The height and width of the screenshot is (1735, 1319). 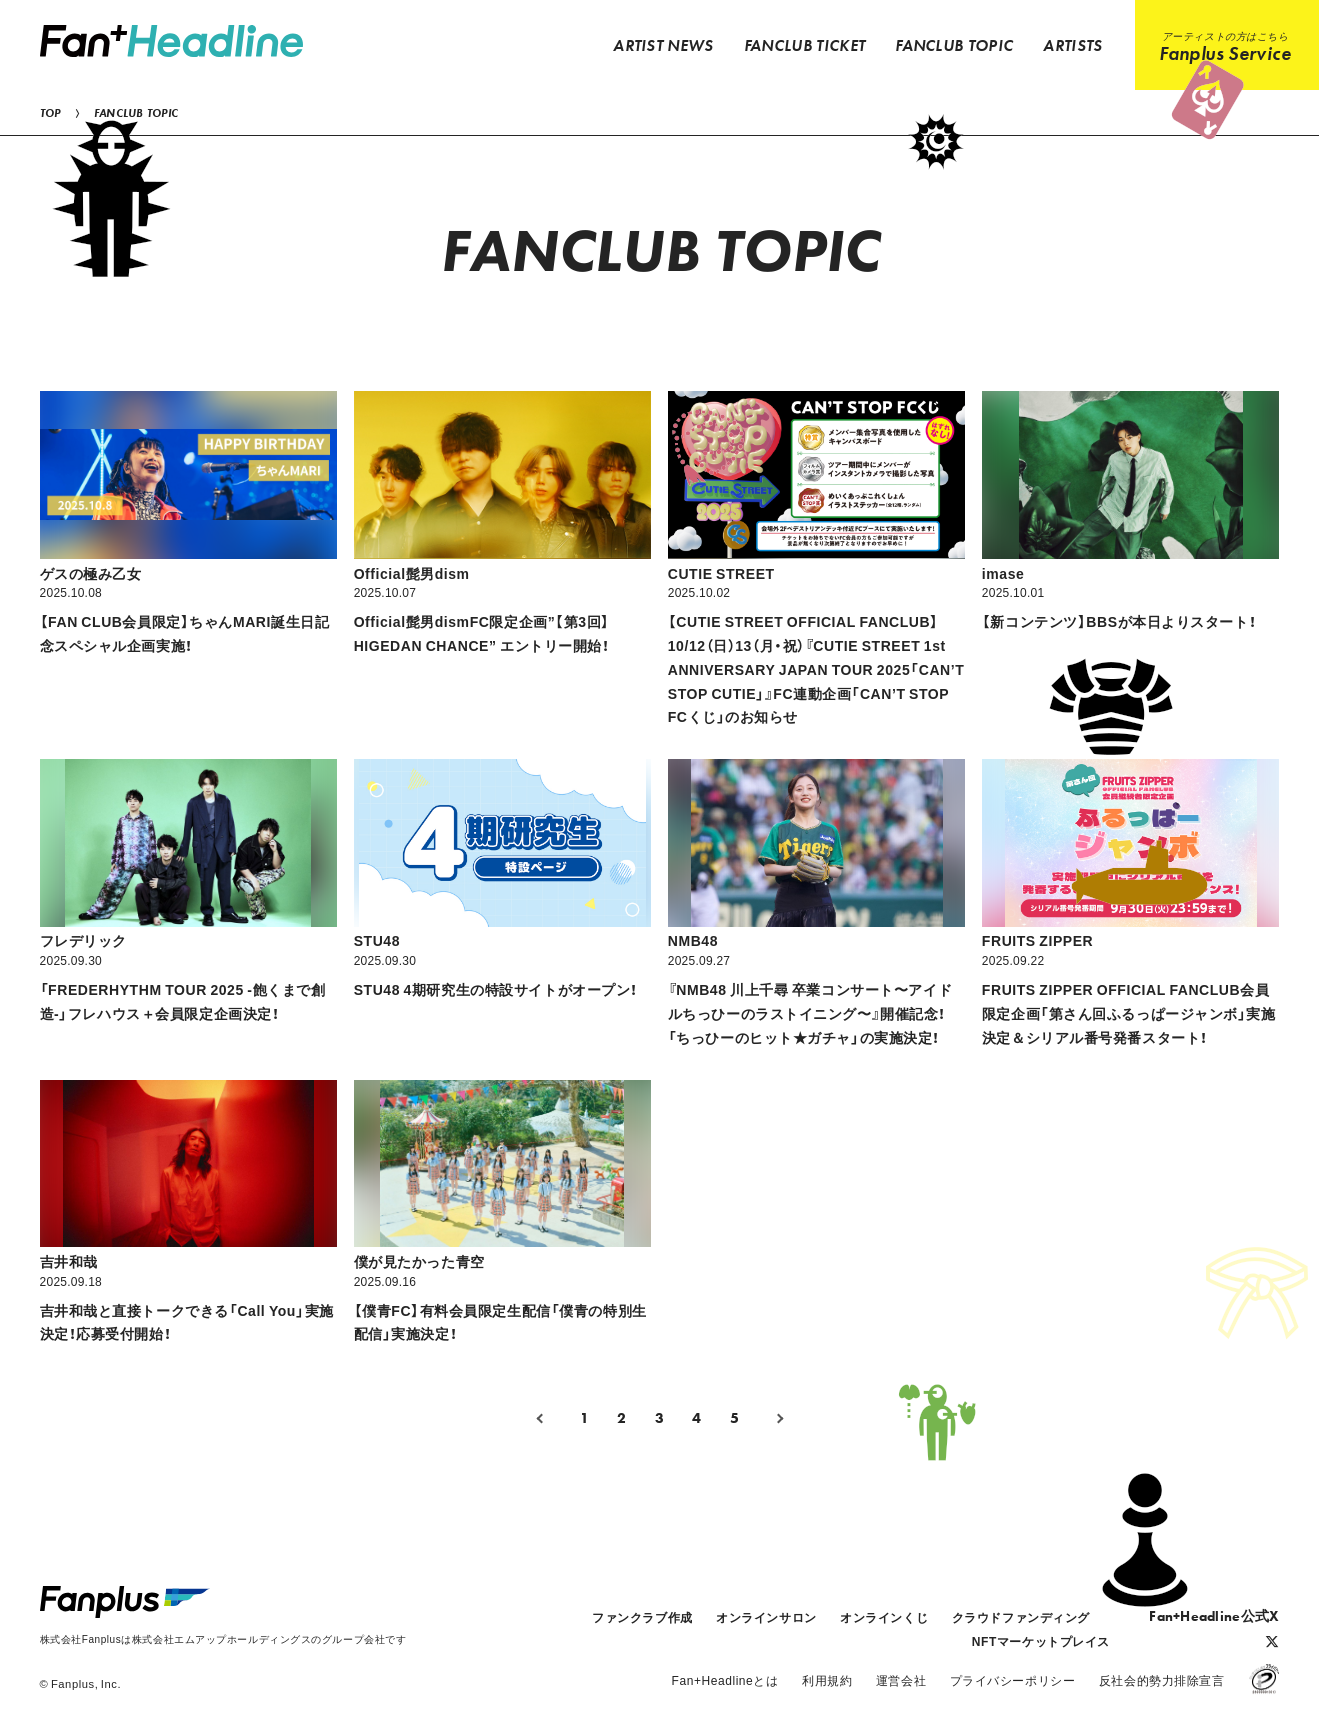 I want to click on view body anatomy or organ systems, so click(x=936, y=1422).